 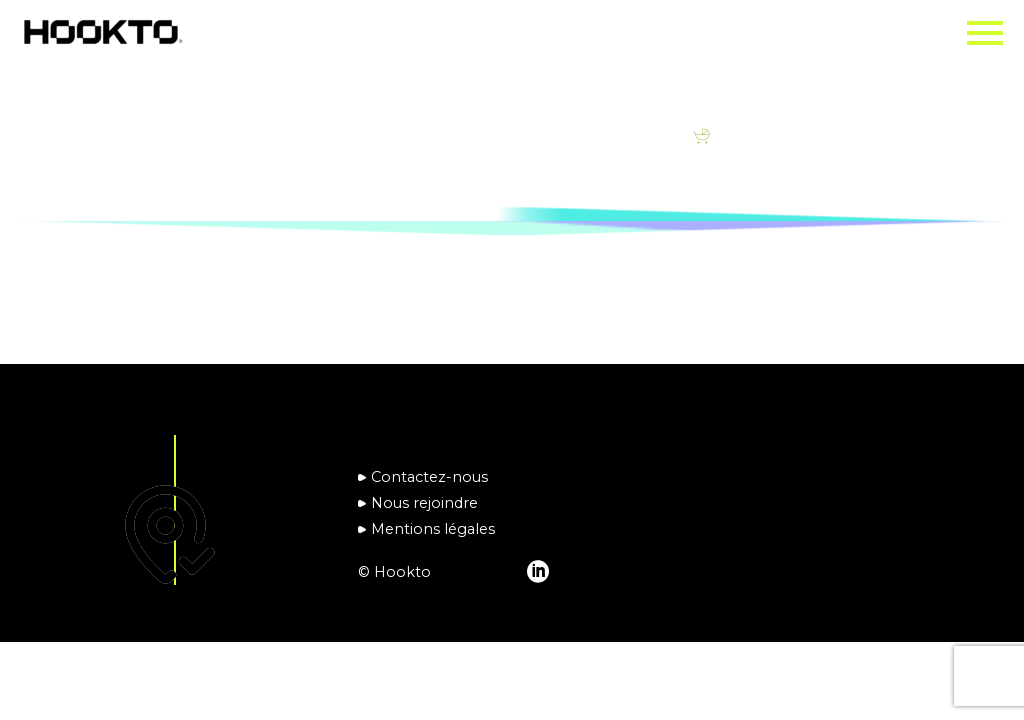 What do you see at coordinates (165, 534) in the screenshot?
I see `confirm or save a location` at bounding box center [165, 534].